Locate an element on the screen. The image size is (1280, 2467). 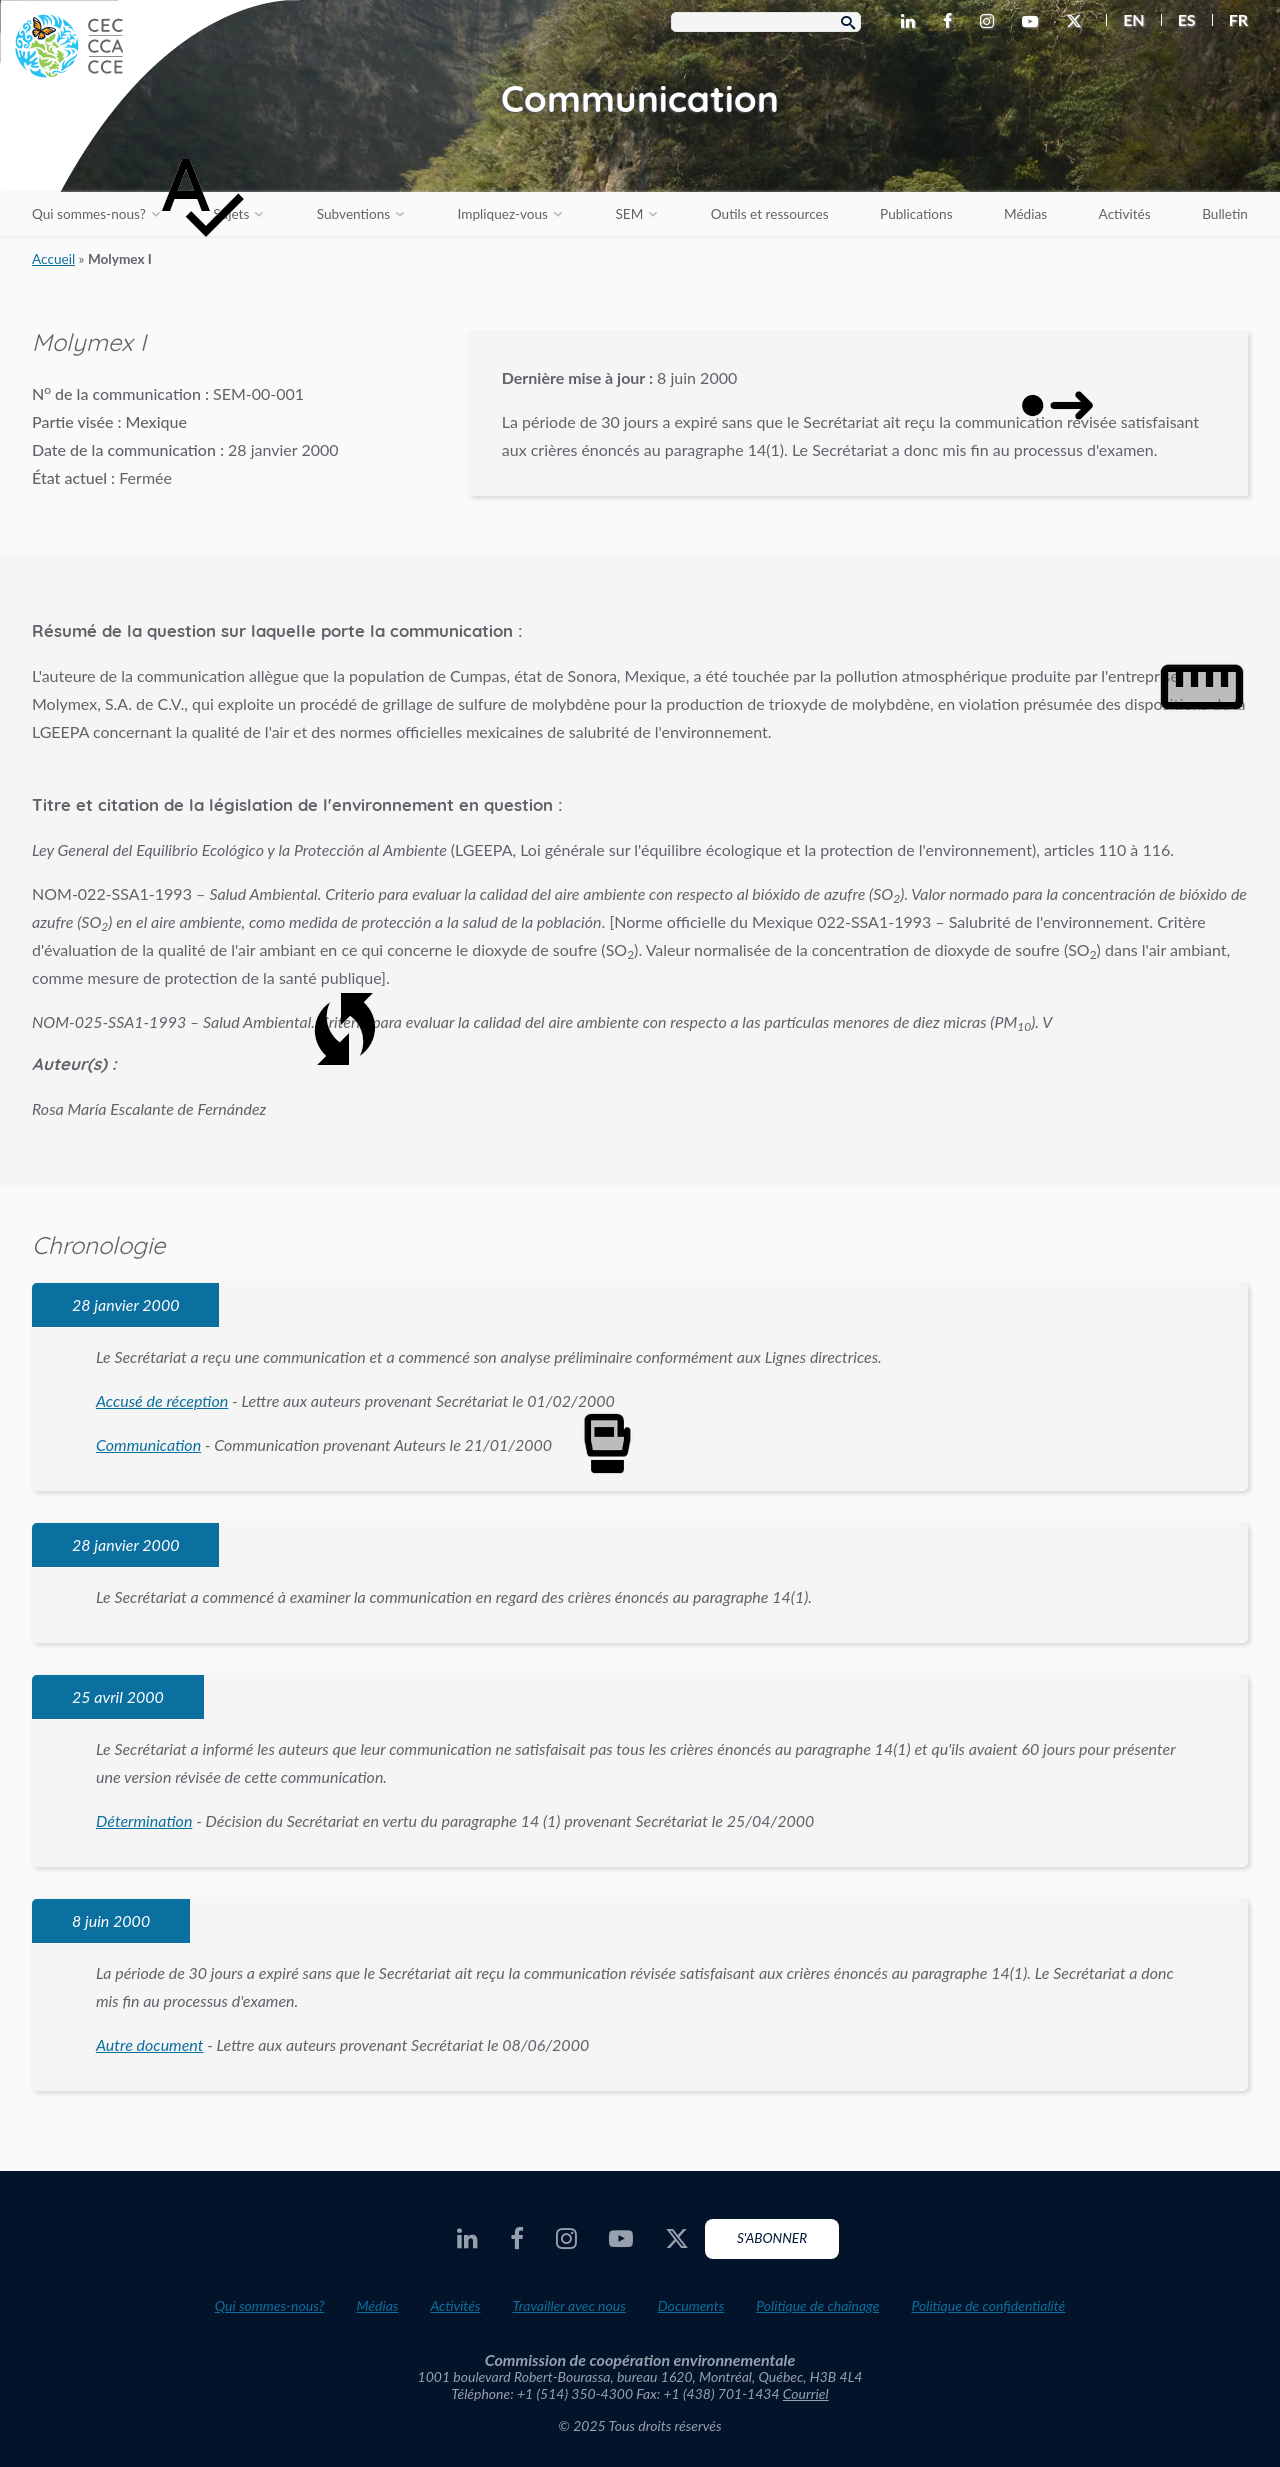
initiate wifi protected setup (WPS) connection is located at coordinates (345, 1029).